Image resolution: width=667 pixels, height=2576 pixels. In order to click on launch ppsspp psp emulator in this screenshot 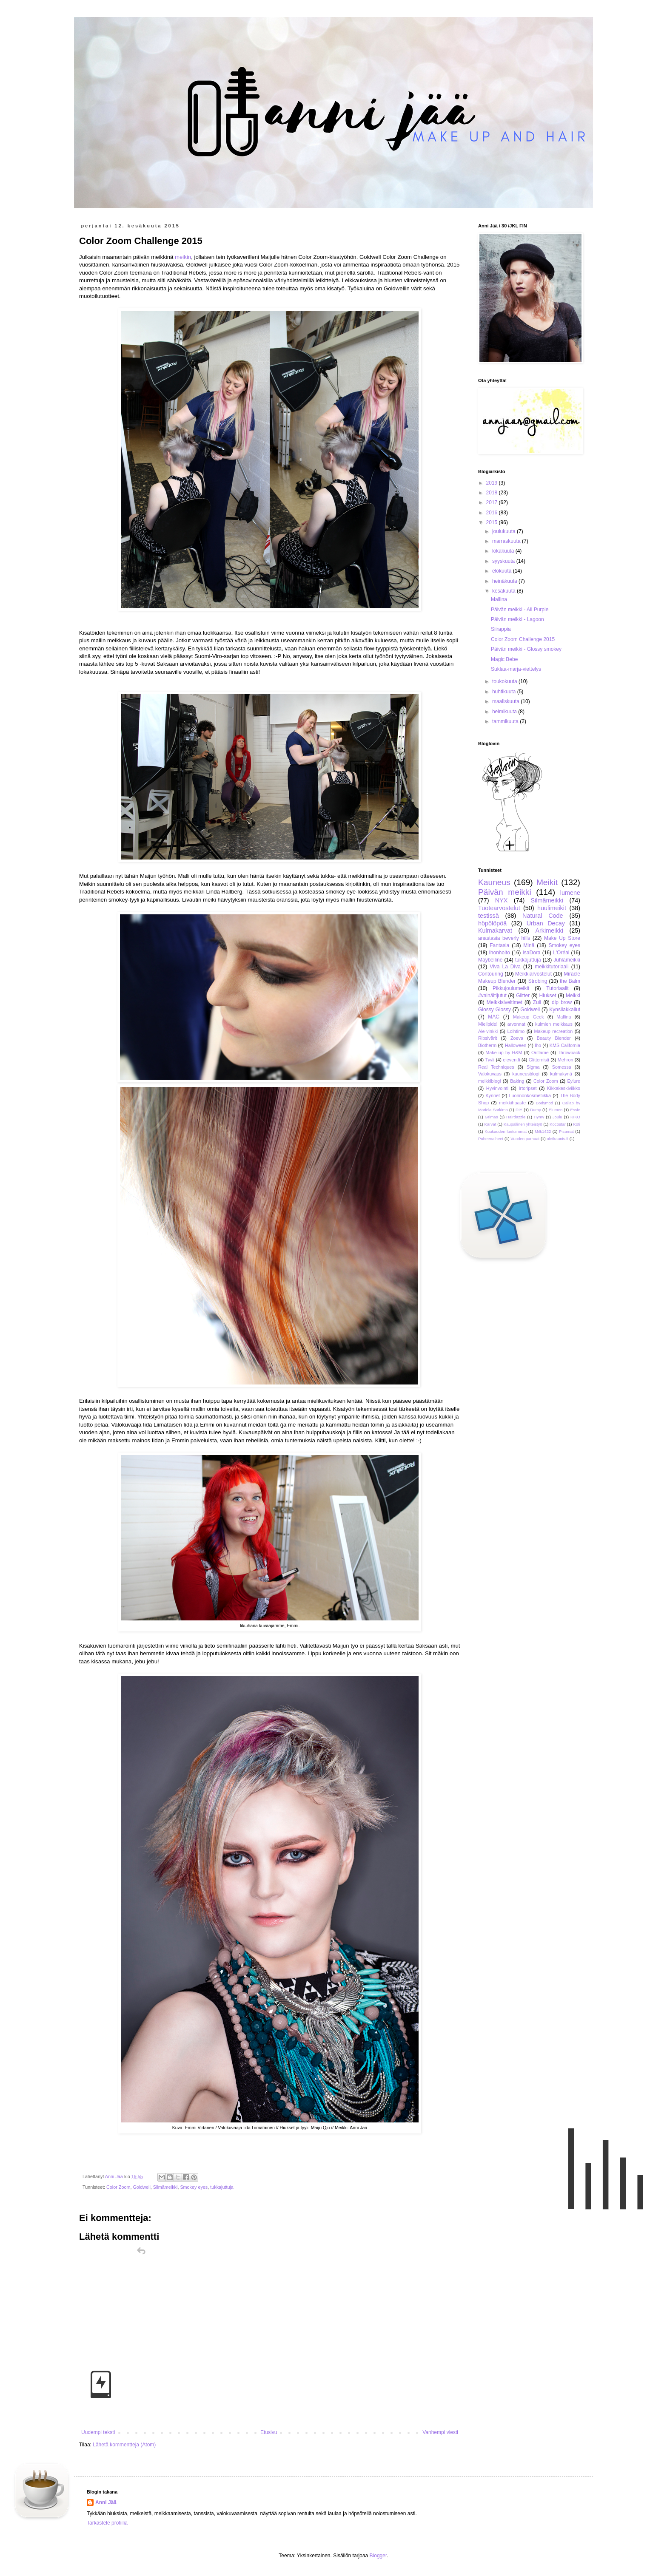, I will do `click(503, 1215)`.